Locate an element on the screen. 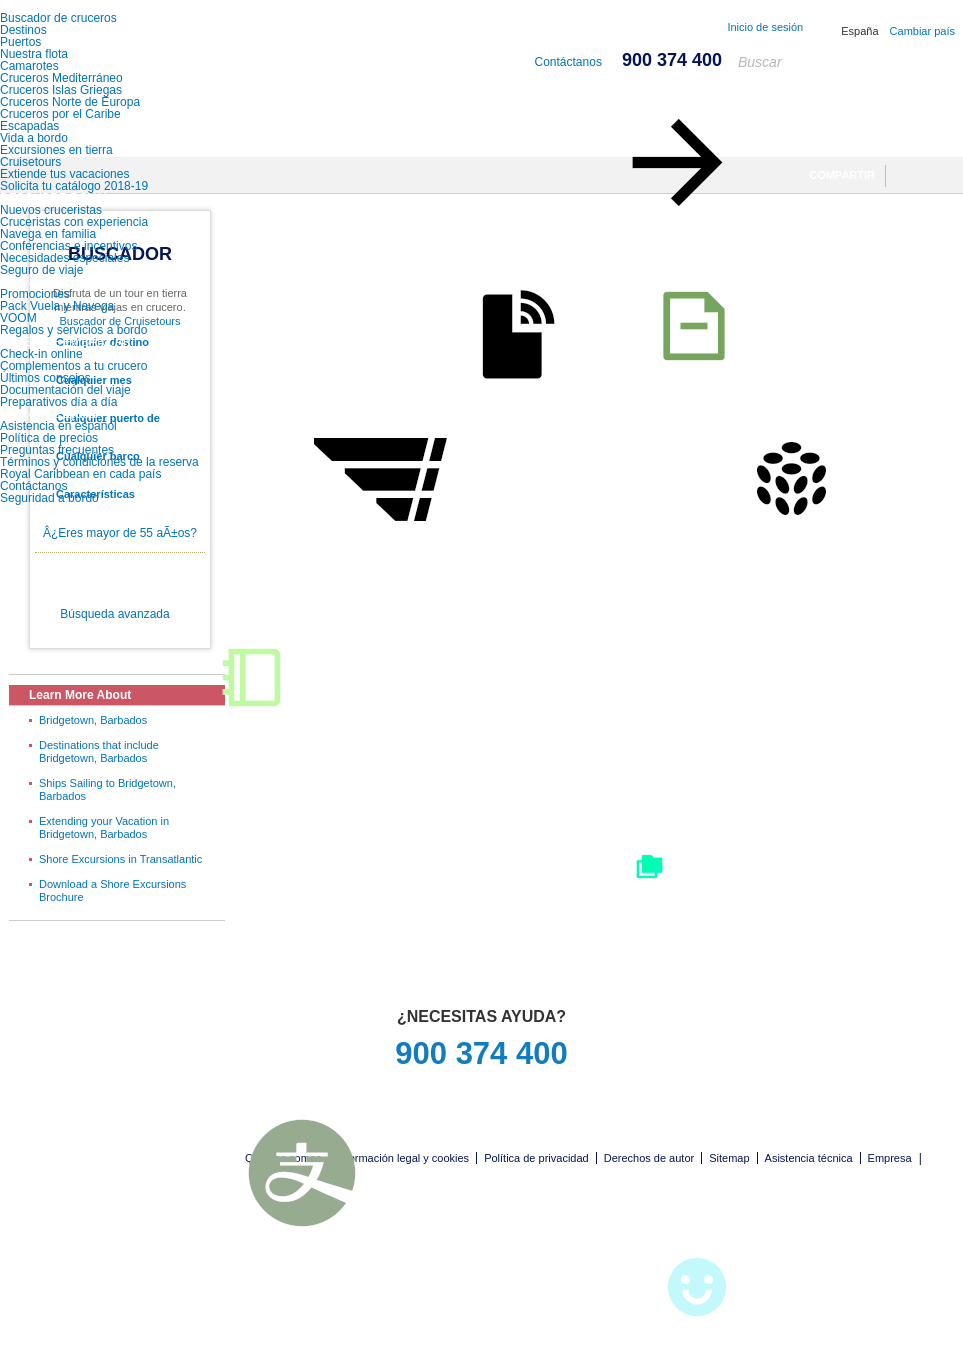  reduce or compress file size is located at coordinates (694, 326).